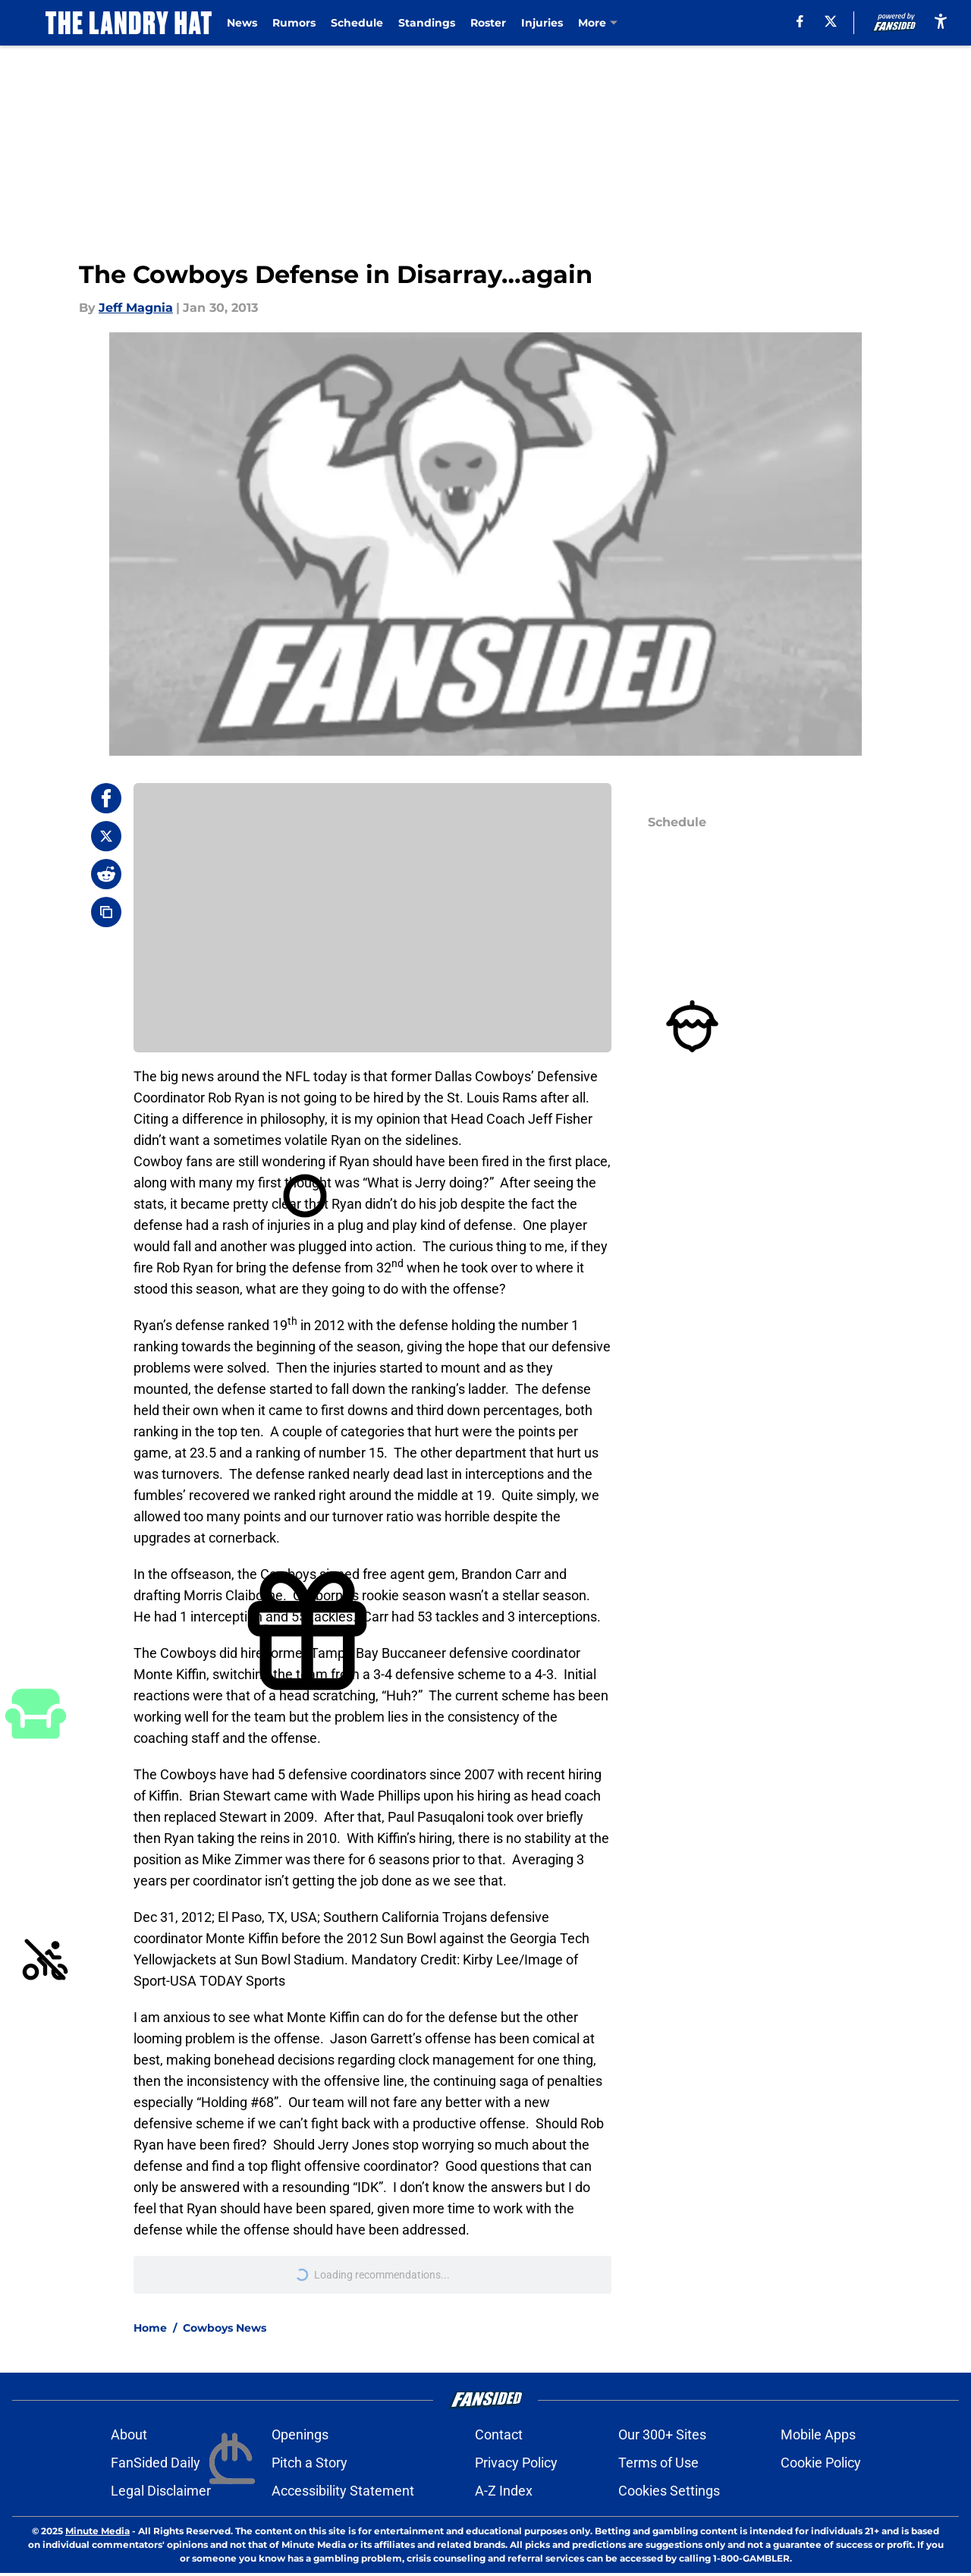  Describe the element at coordinates (36, 1715) in the screenshot. I see `browse furniture or home decor items` at that location.